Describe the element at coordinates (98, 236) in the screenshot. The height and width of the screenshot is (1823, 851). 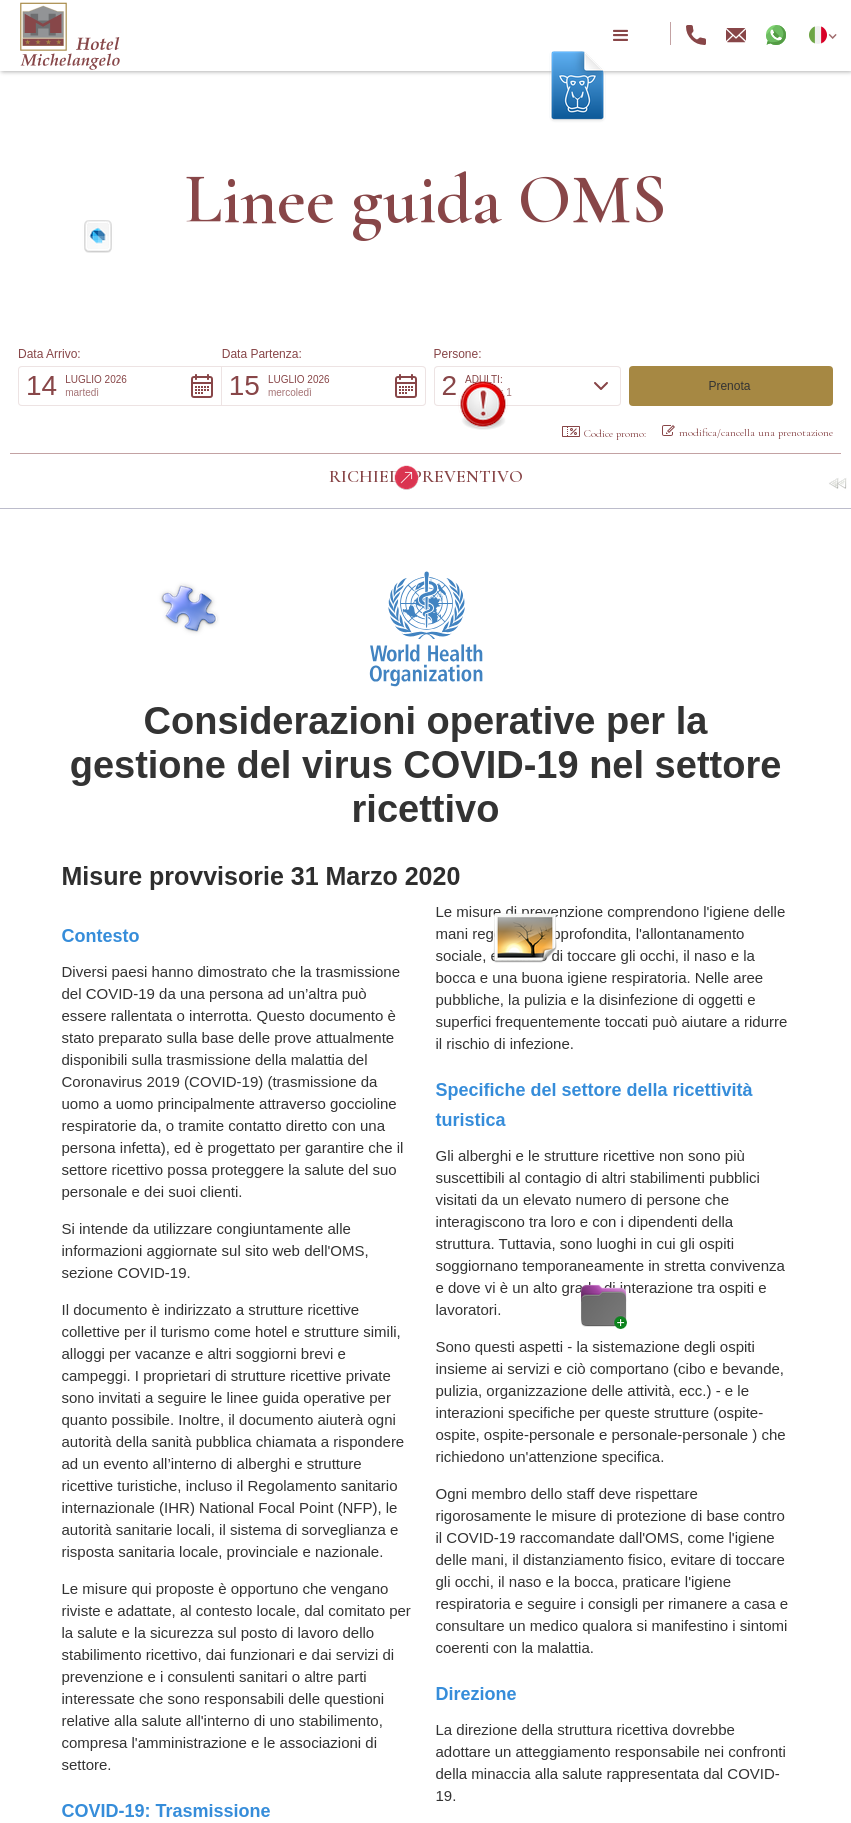
I see `dart programming language source file` at that location.